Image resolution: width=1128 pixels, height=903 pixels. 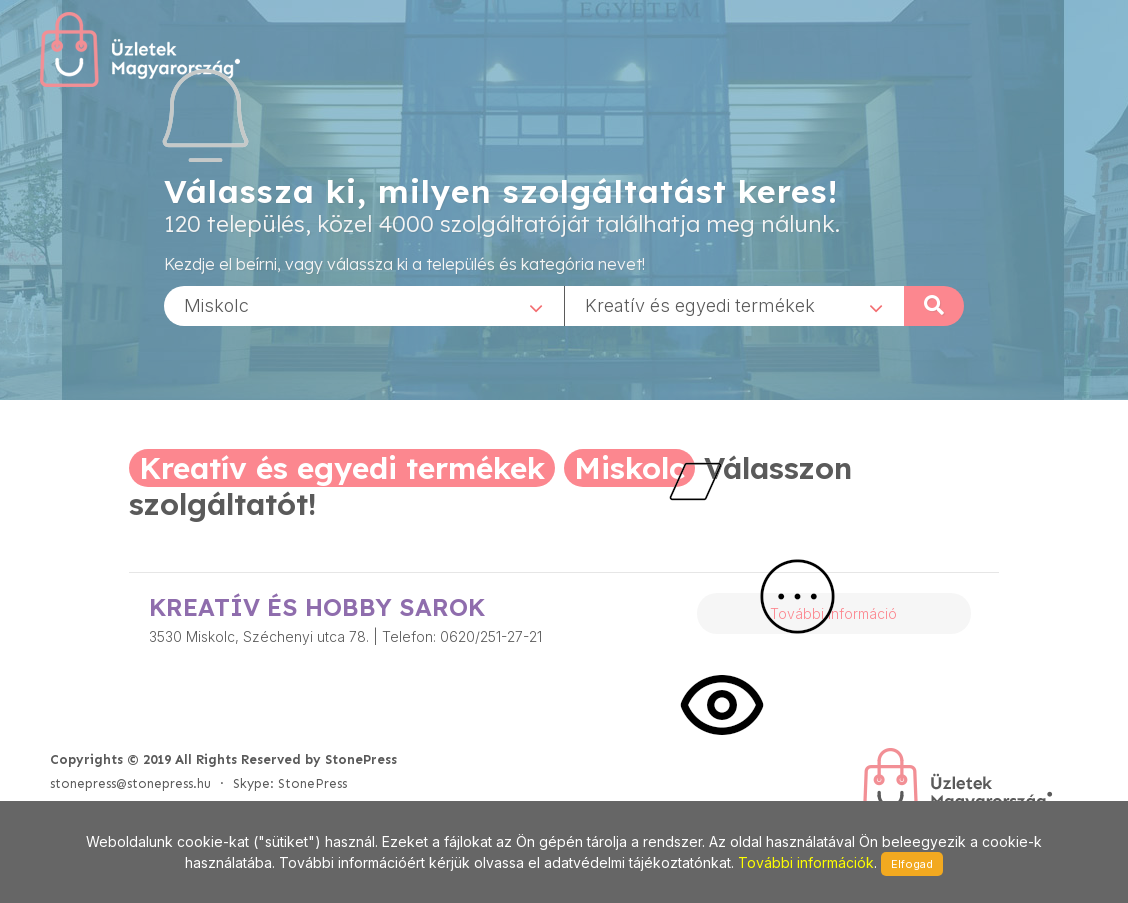 I want to click on view notifications, so click(x=205, y=115).